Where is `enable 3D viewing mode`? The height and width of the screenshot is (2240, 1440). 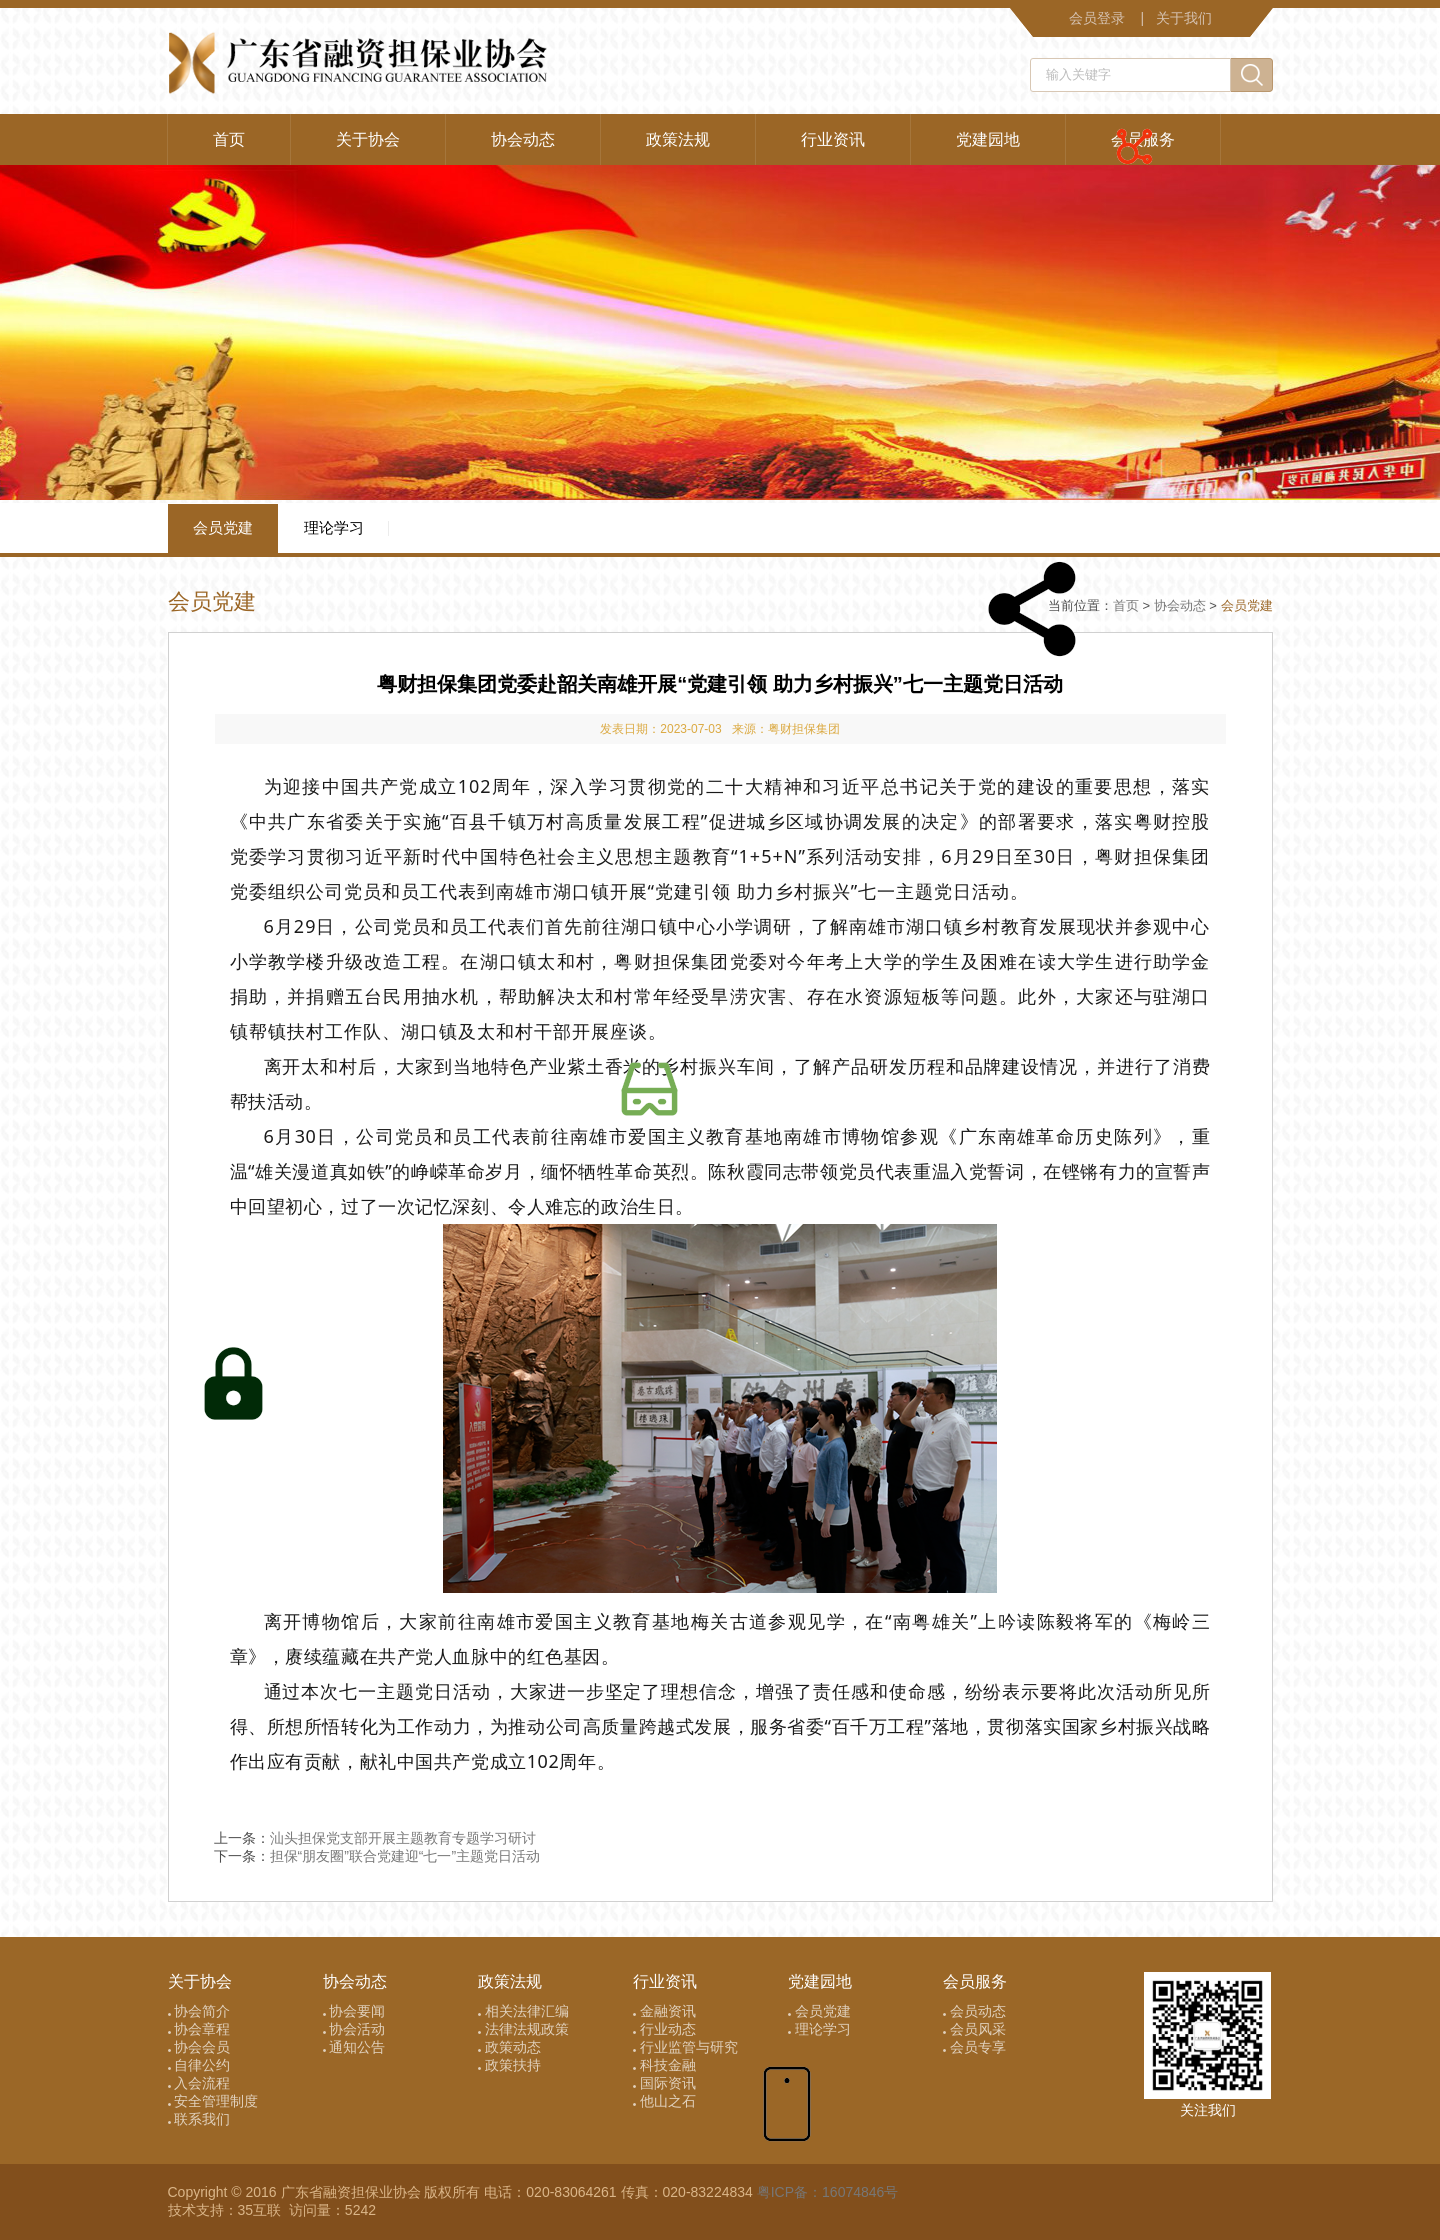
enable 3D viewing mode is located at coordinates (649, 1090).